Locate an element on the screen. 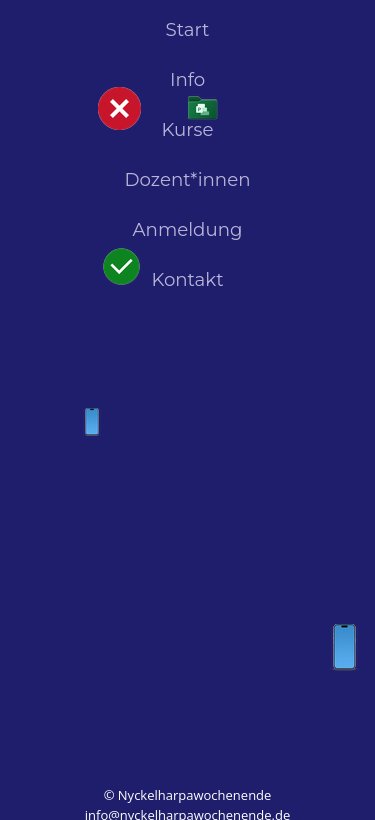 The width and height of the screenshot is (375, 820). open folder containing microsoft project files is located at coordinates (202, 108).